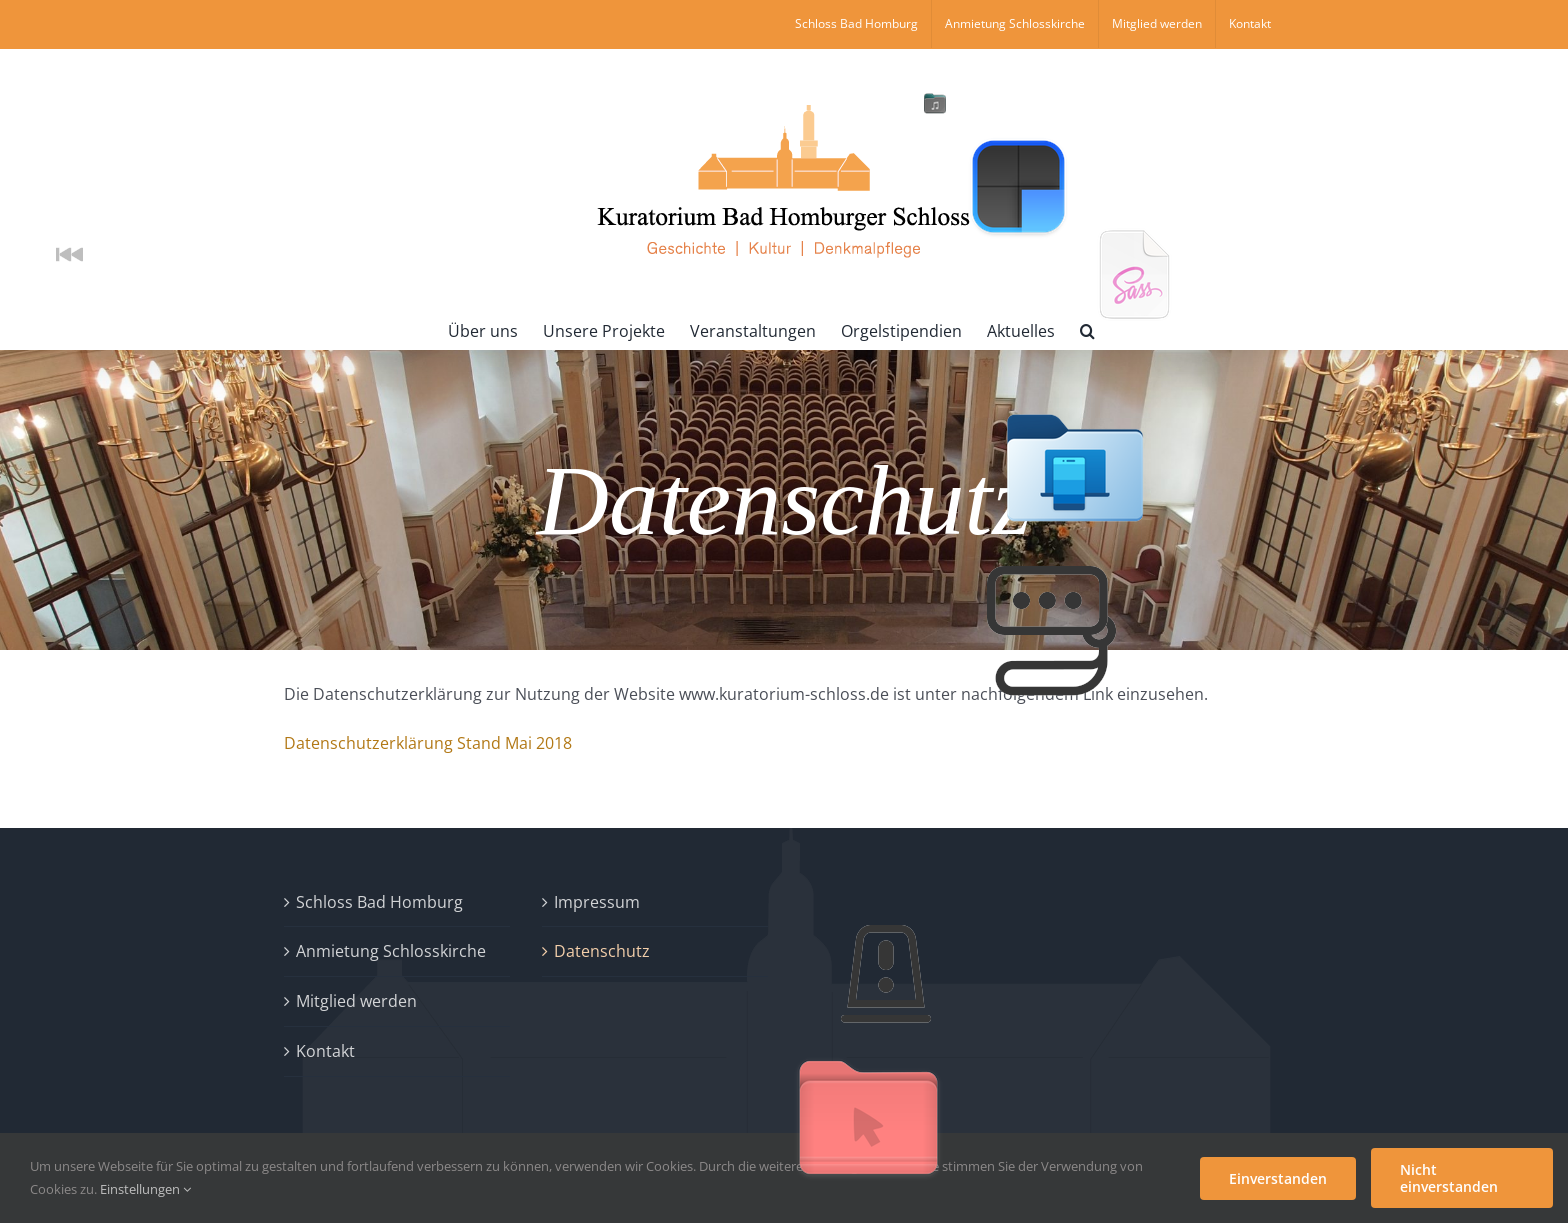  I want to click on switch to workspace in bottom-right position, so click(1018, 186).